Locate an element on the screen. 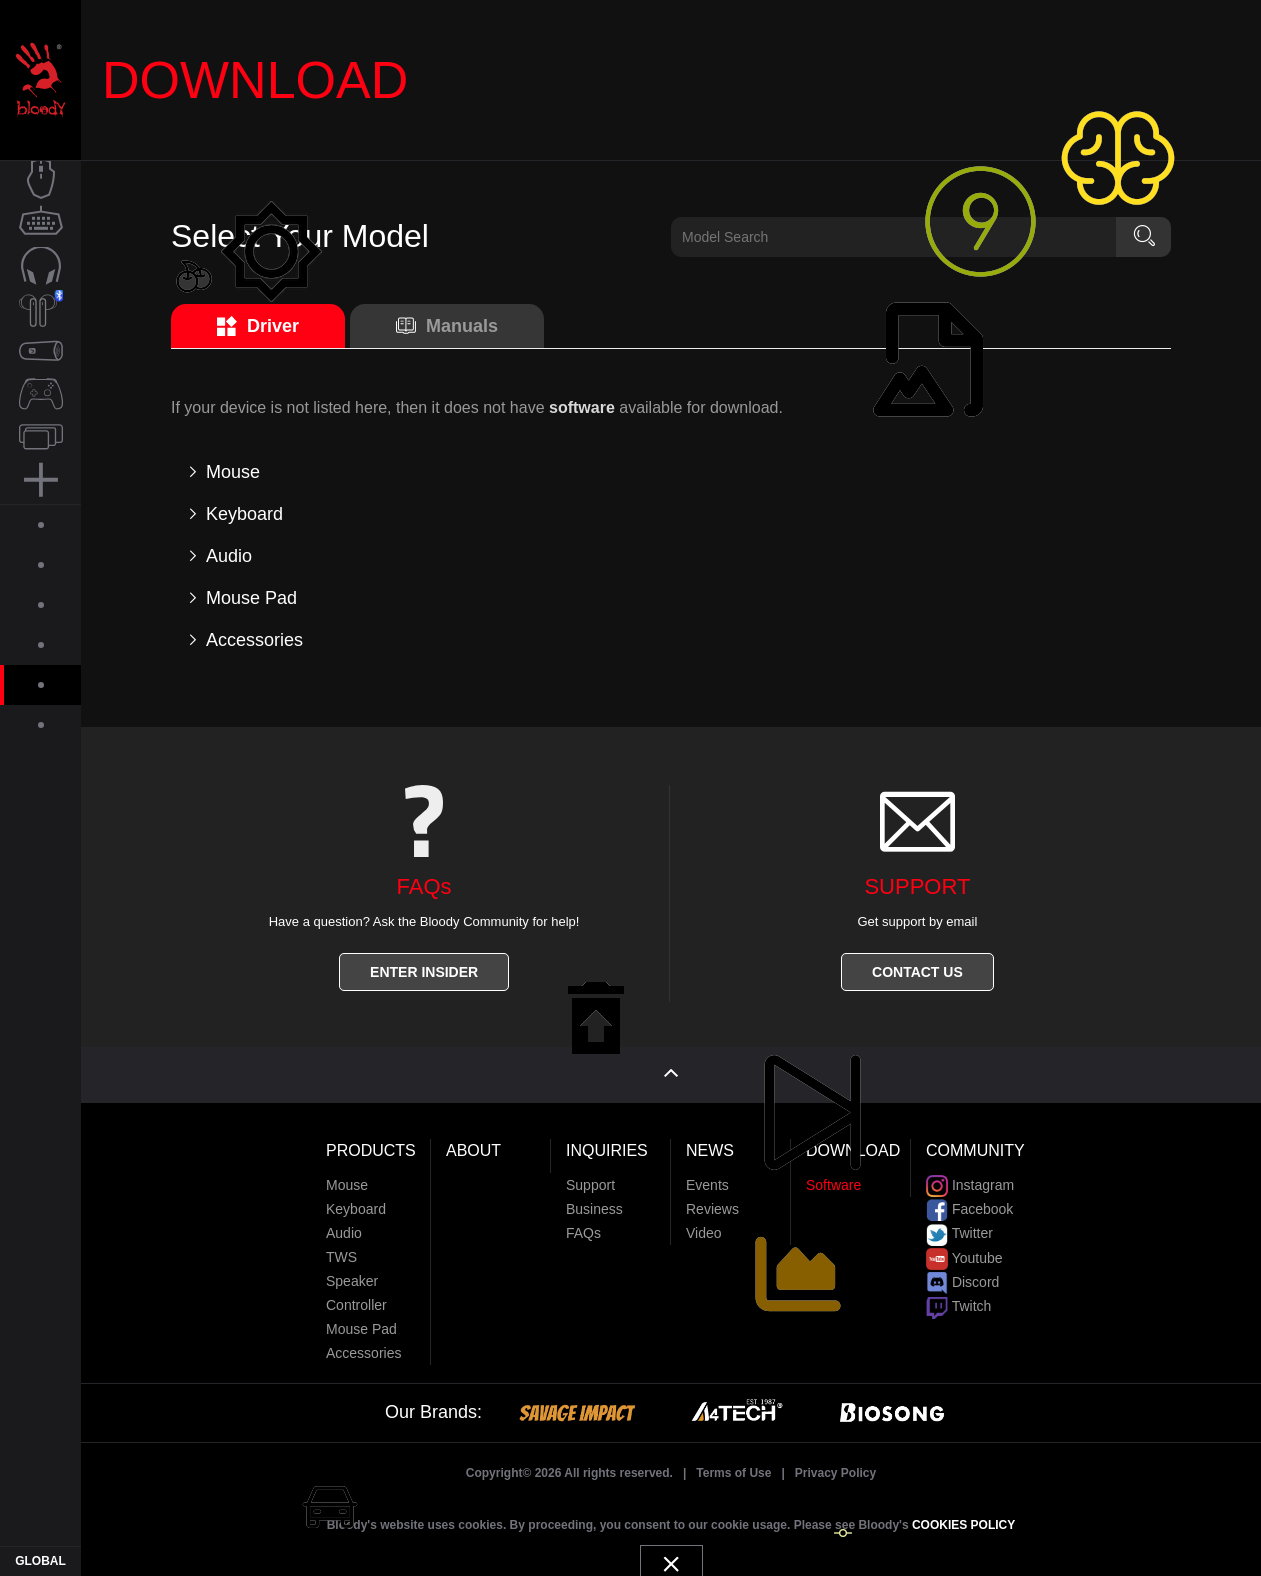 This screenshot has width=1261, height=1576. skip to the next track or media item is located at coordinates (812, 1112).